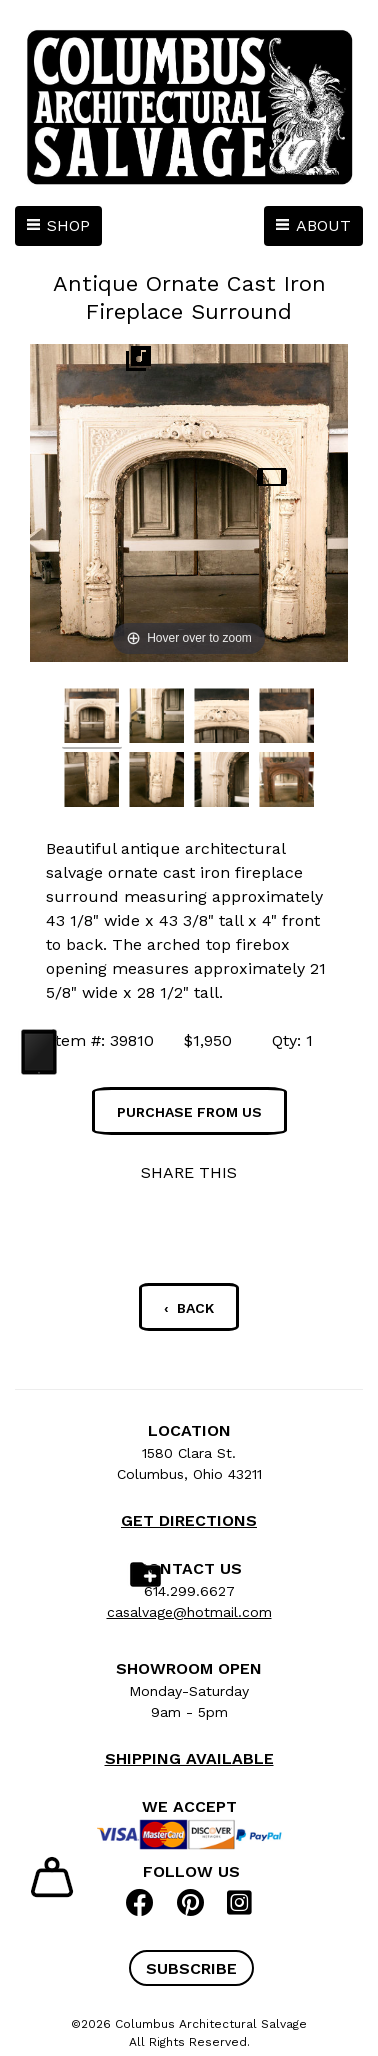 Image resolution: width=378 pixels, height=2056 pixels. Describe the element at coordinates (39, 1052) in the screenshot. I see `iPad device icon` at that location.